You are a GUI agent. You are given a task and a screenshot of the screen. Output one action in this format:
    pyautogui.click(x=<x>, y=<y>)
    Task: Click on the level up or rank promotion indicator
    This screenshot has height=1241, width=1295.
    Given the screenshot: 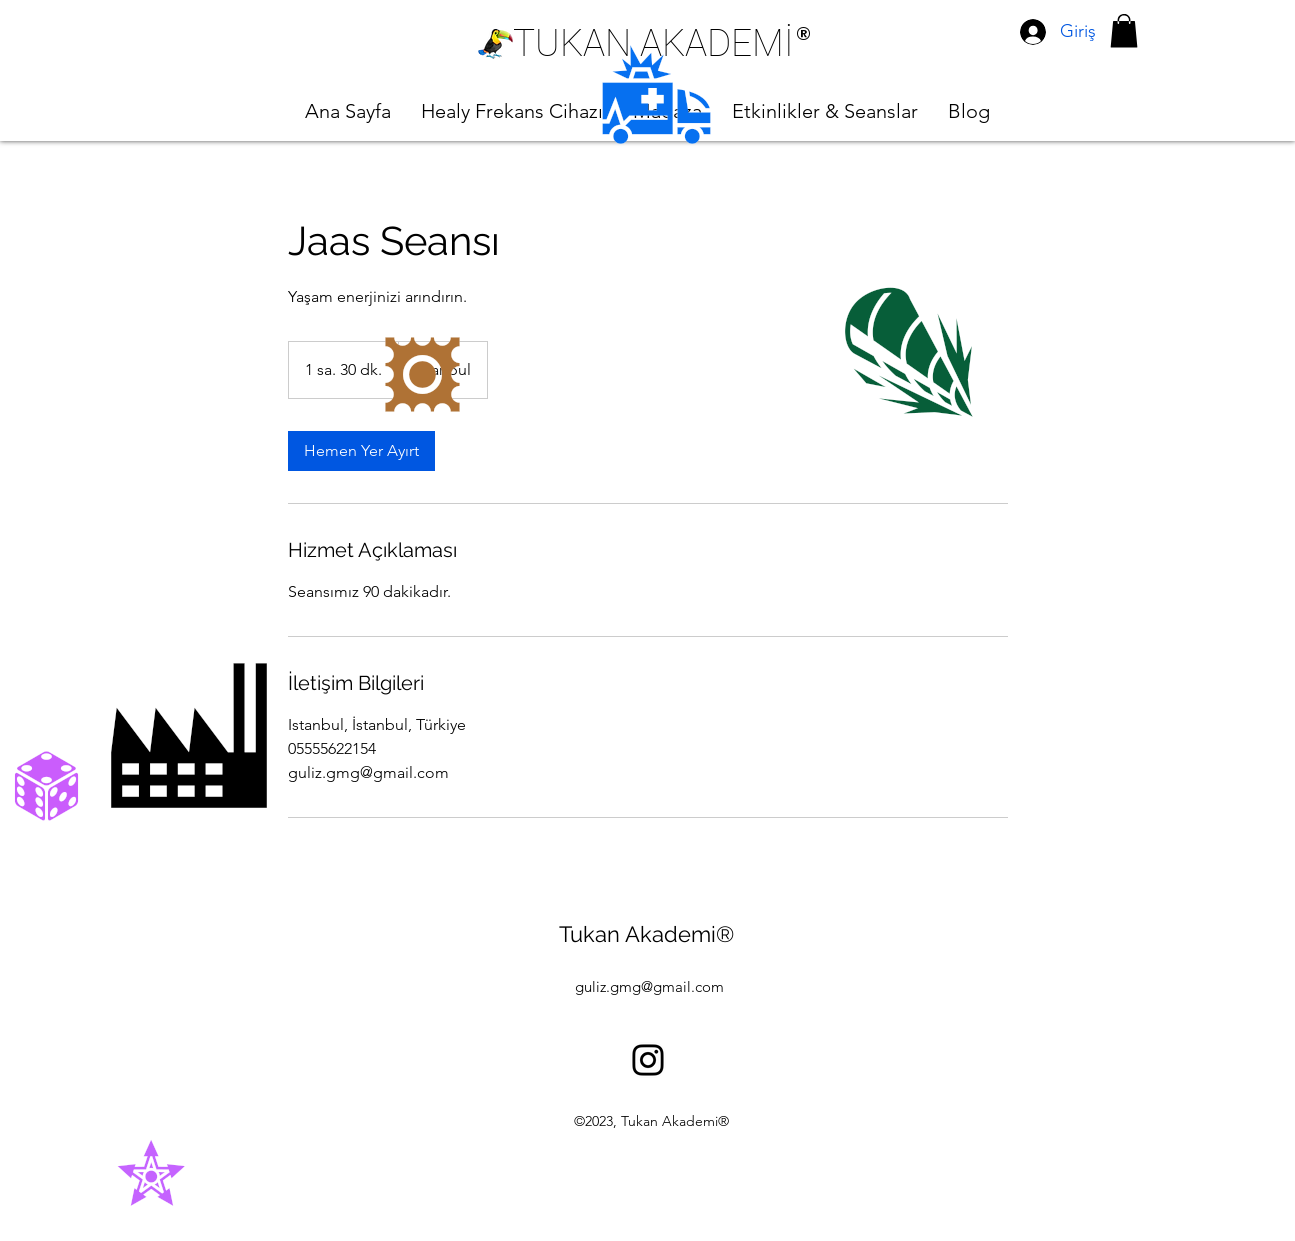 What is the action you would take?
    pyautogui.click(x=151, y=1173)
    